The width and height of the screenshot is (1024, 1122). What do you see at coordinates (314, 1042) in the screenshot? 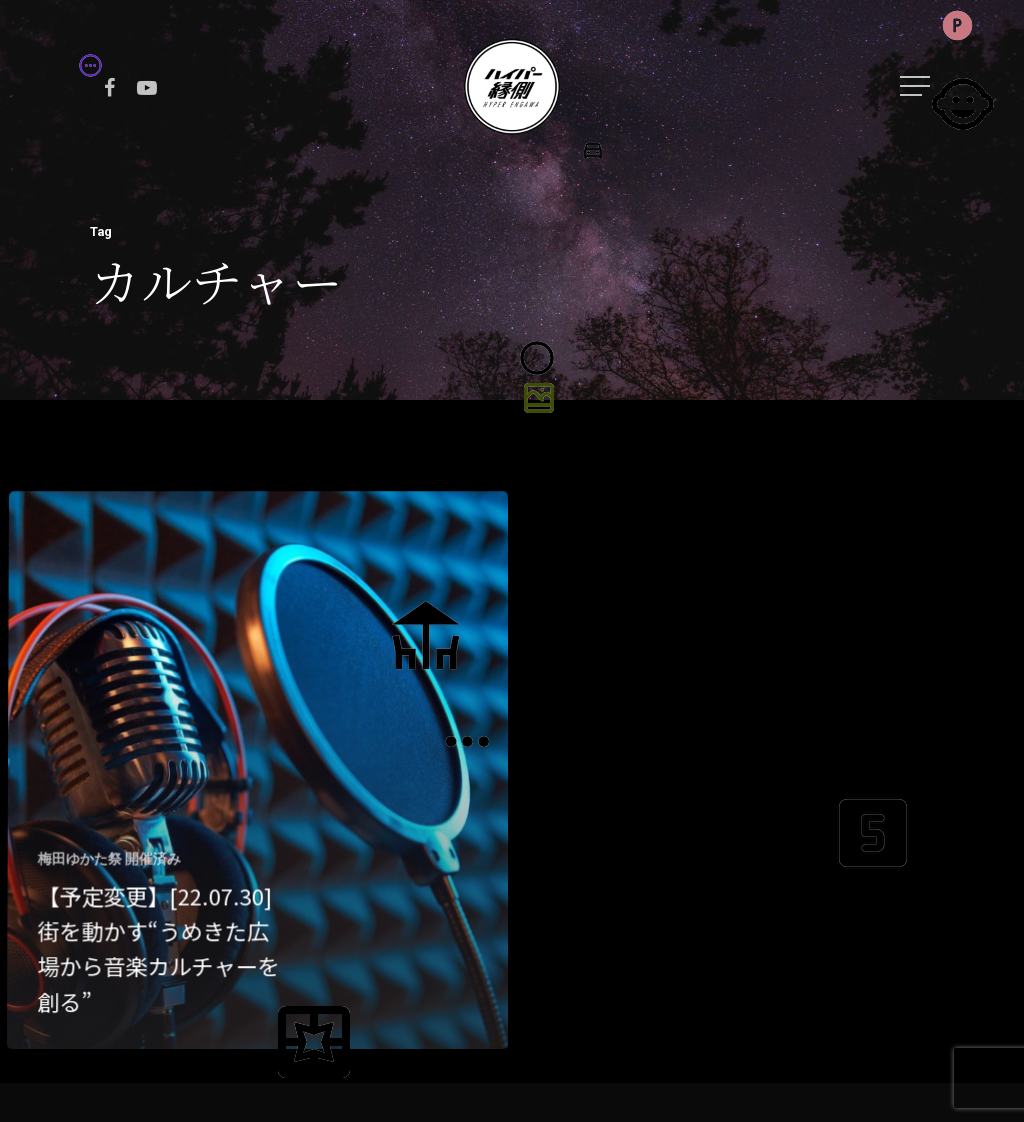
I see `view pages or documents` at bounding box center [314, 1042].